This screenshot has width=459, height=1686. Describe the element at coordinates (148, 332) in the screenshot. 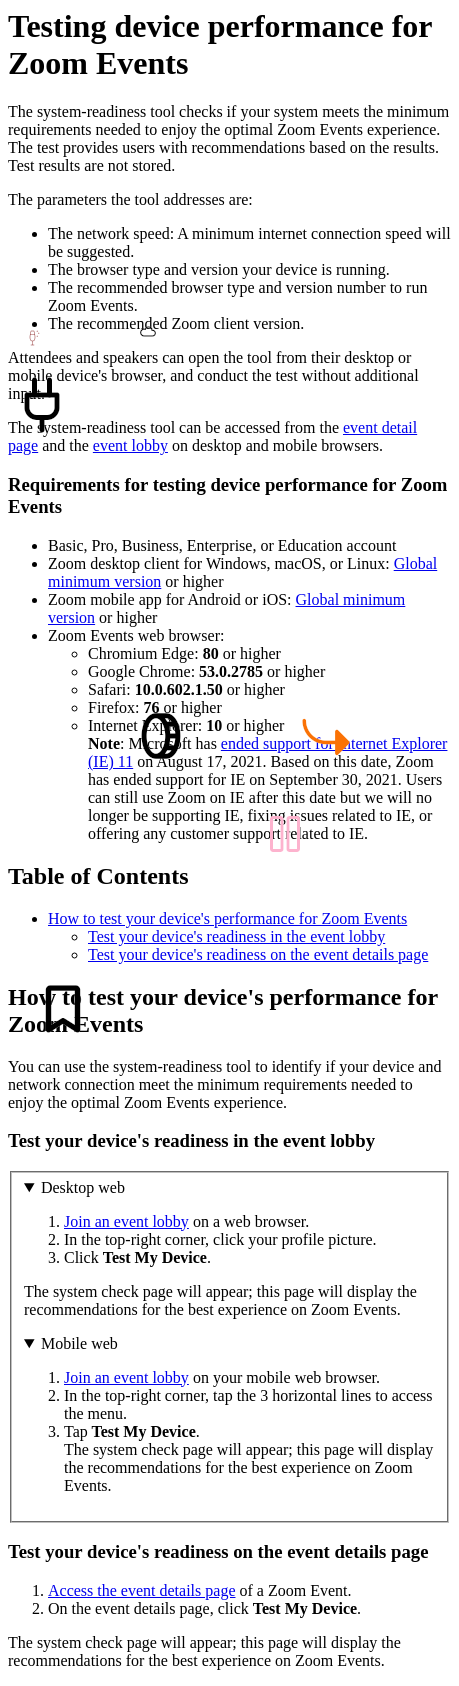

I see `access cloud storage` at that location.